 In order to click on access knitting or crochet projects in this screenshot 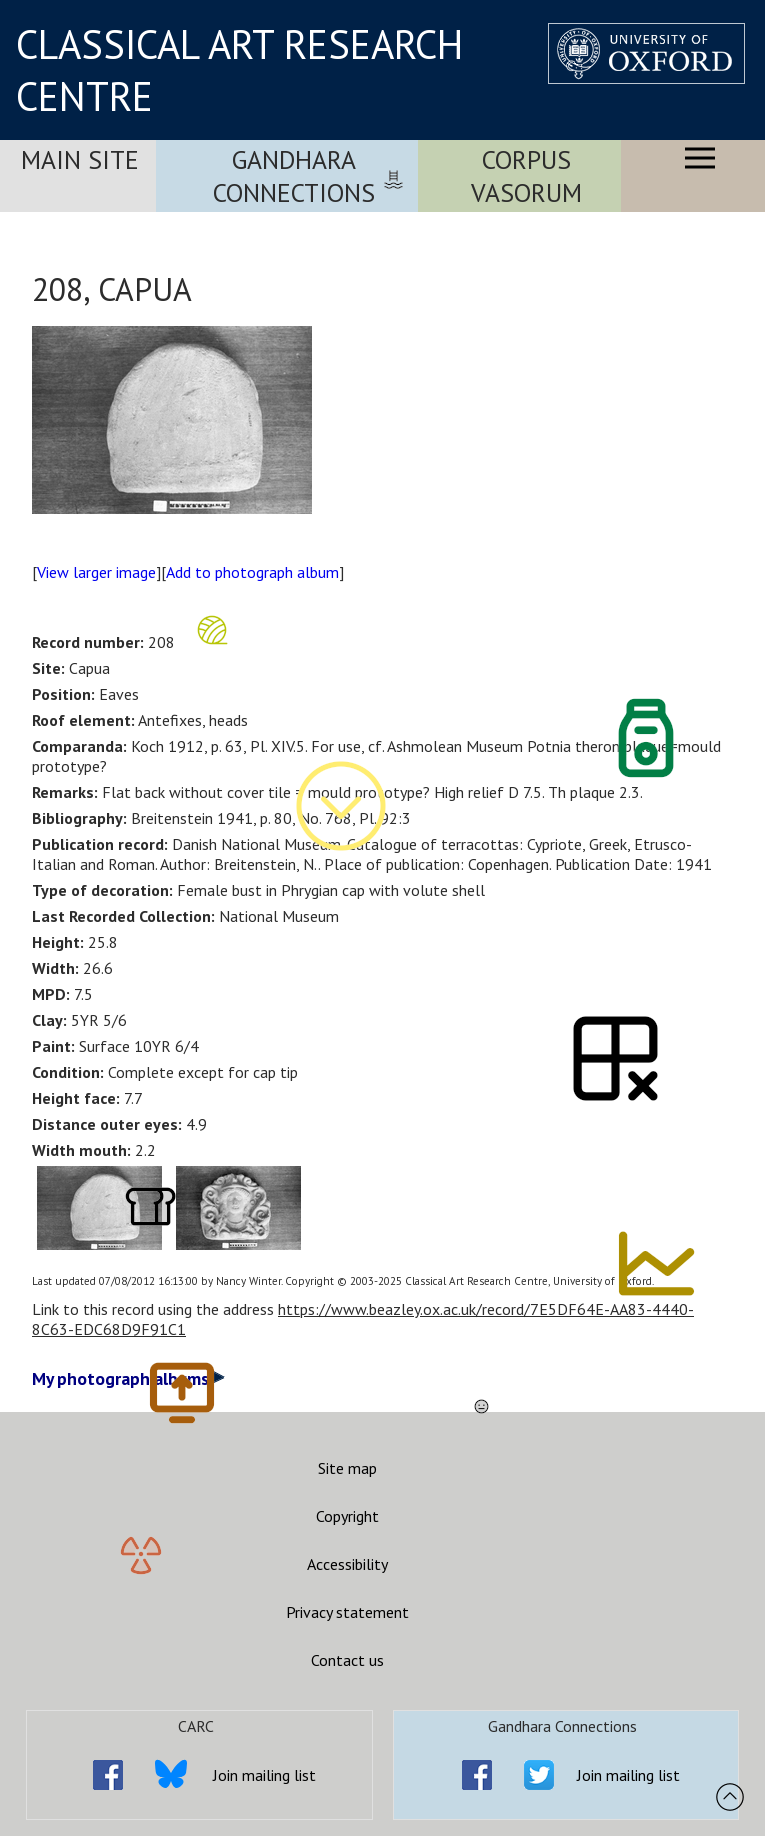, I will do `click(212, 630)`.